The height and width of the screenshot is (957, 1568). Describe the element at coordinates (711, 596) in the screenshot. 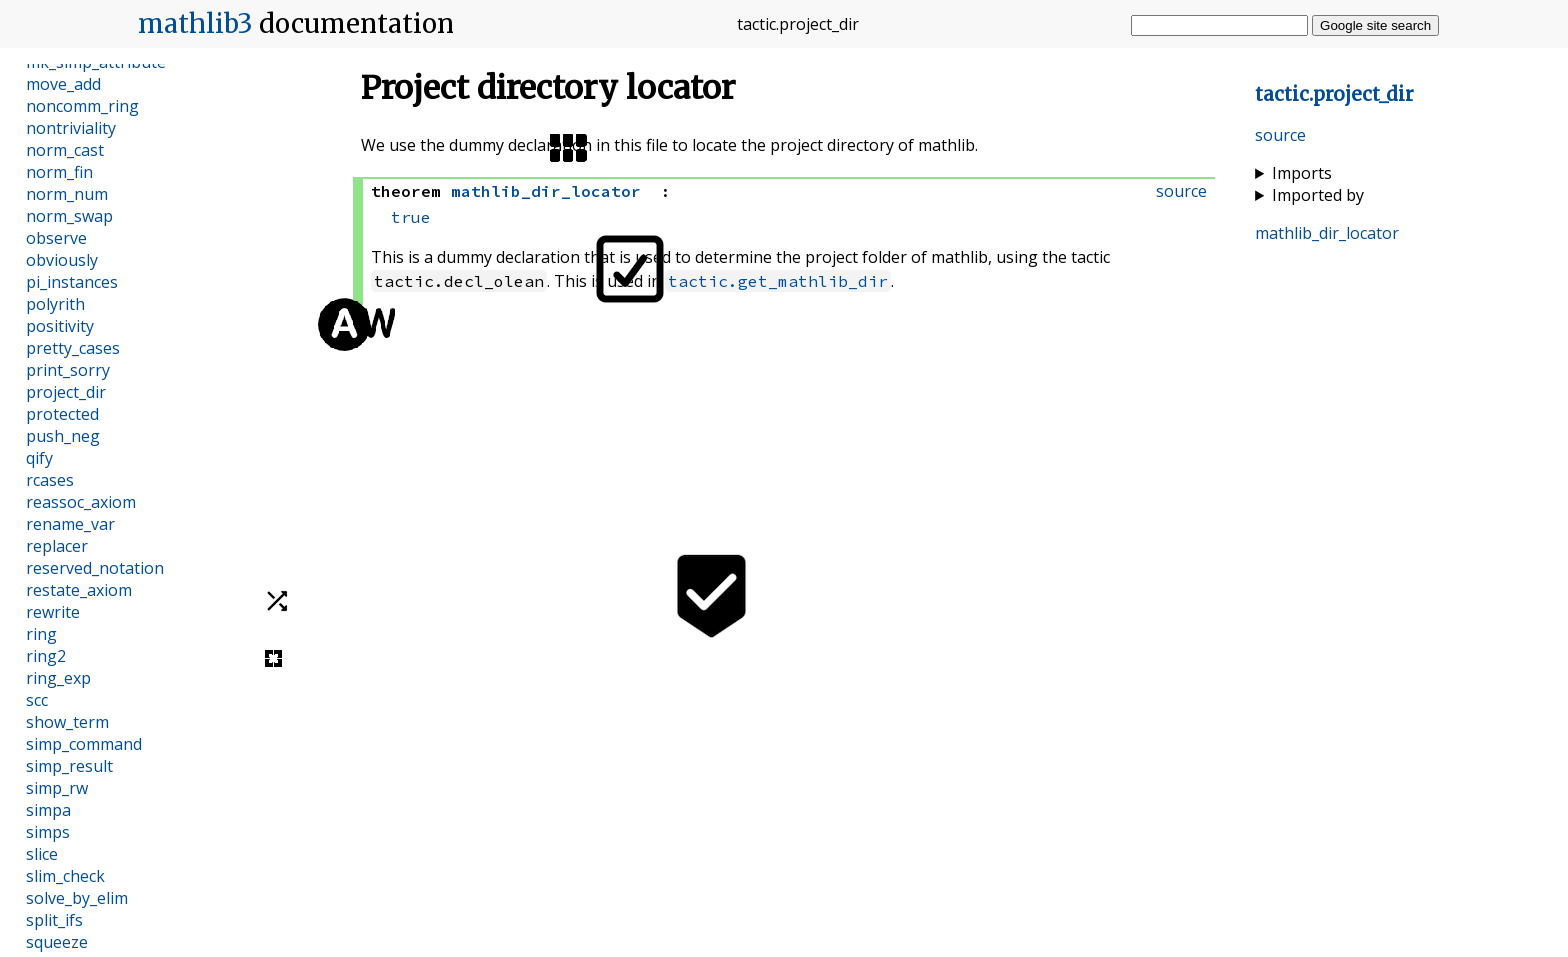

I see `indicates a verified or confirmed location` at that location.